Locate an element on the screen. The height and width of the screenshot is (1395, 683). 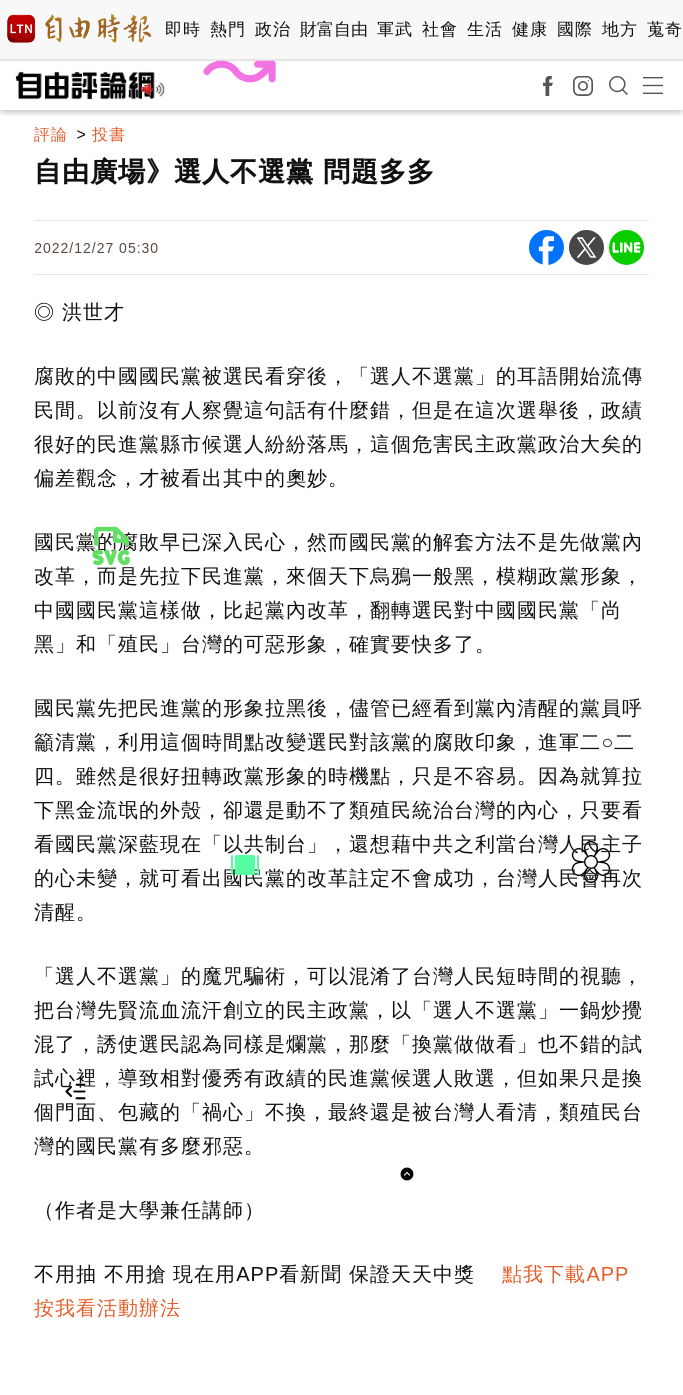
scroll to top of page is located at coordinates (407, 1174).